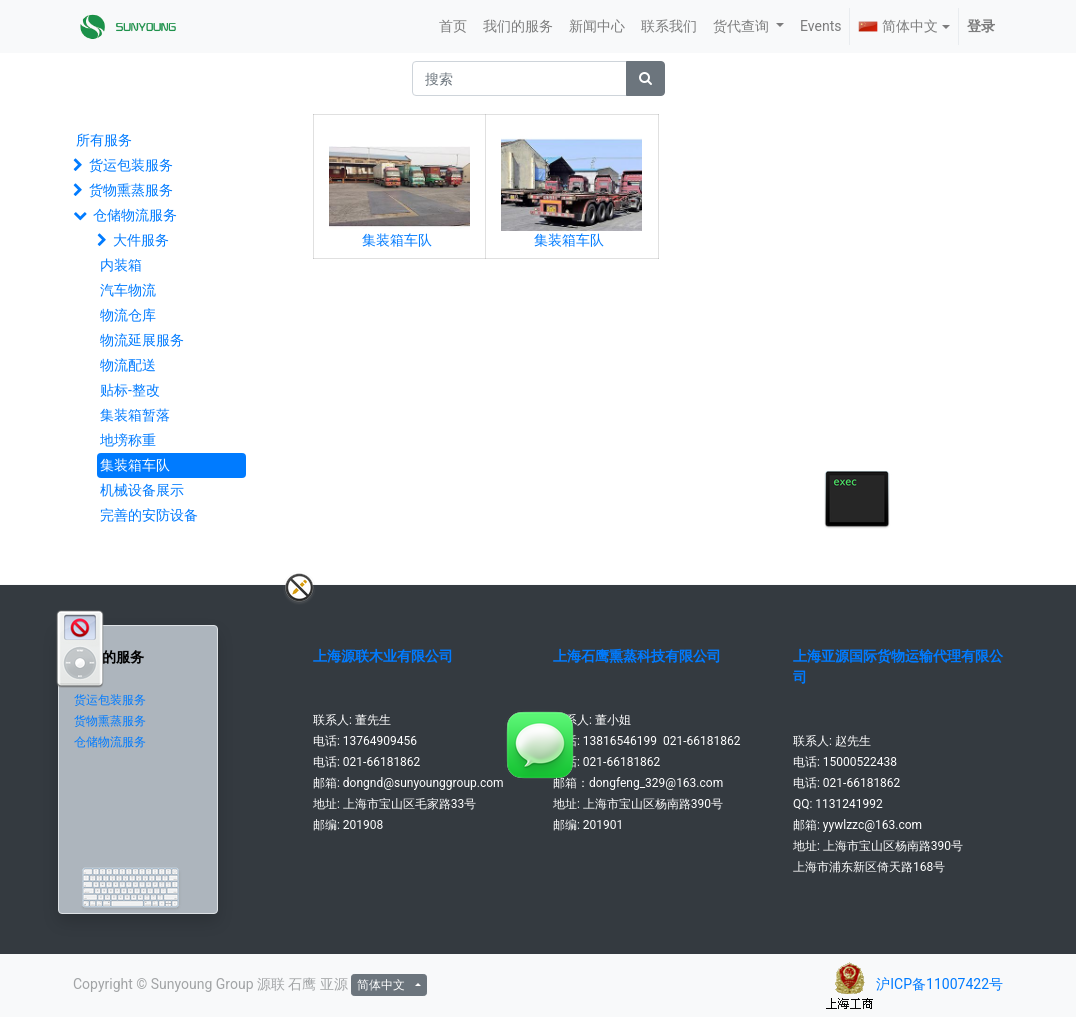  I want to click on open the messages app, so click(540, 745).